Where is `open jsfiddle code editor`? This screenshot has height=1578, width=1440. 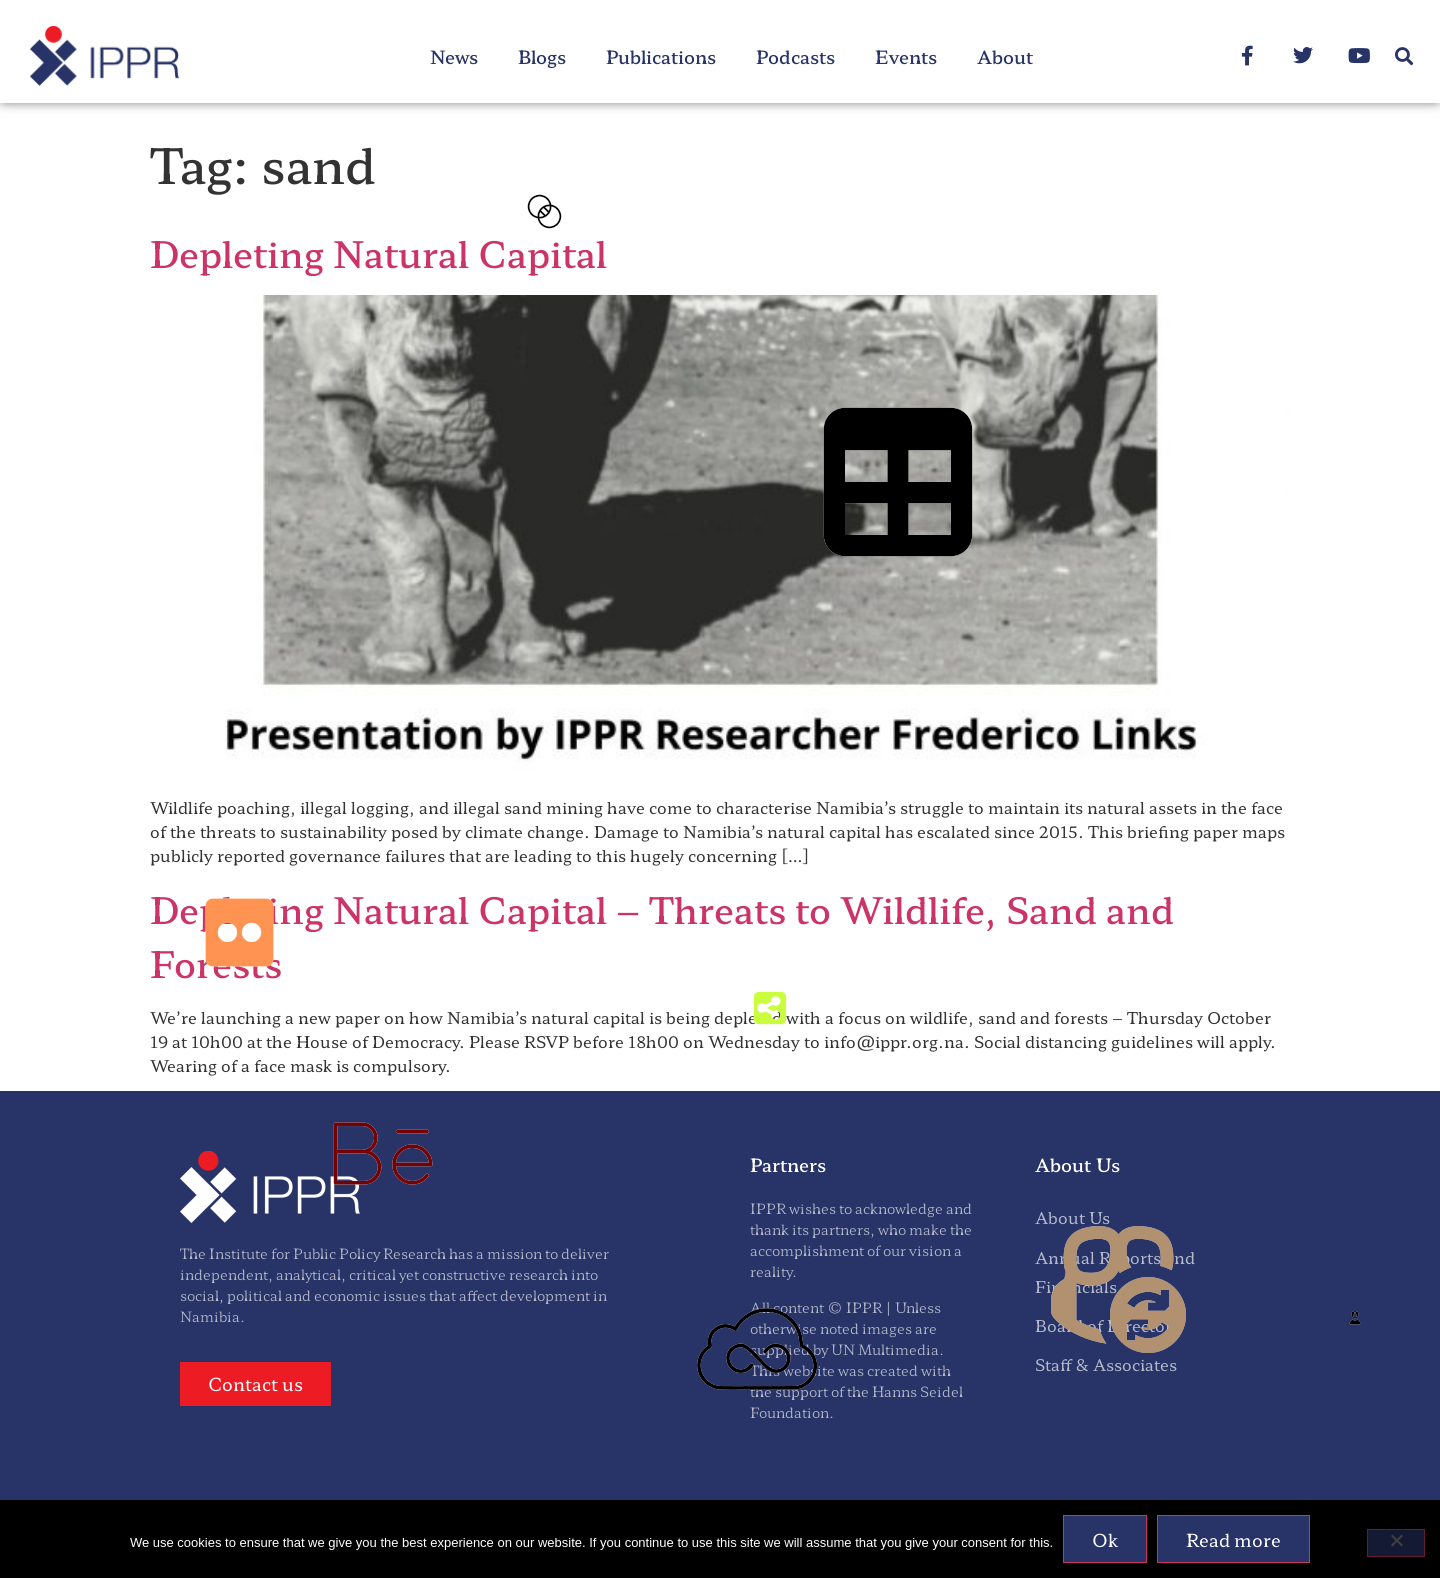
open jsfiddle code editor is located at coordinates (757, 1349).